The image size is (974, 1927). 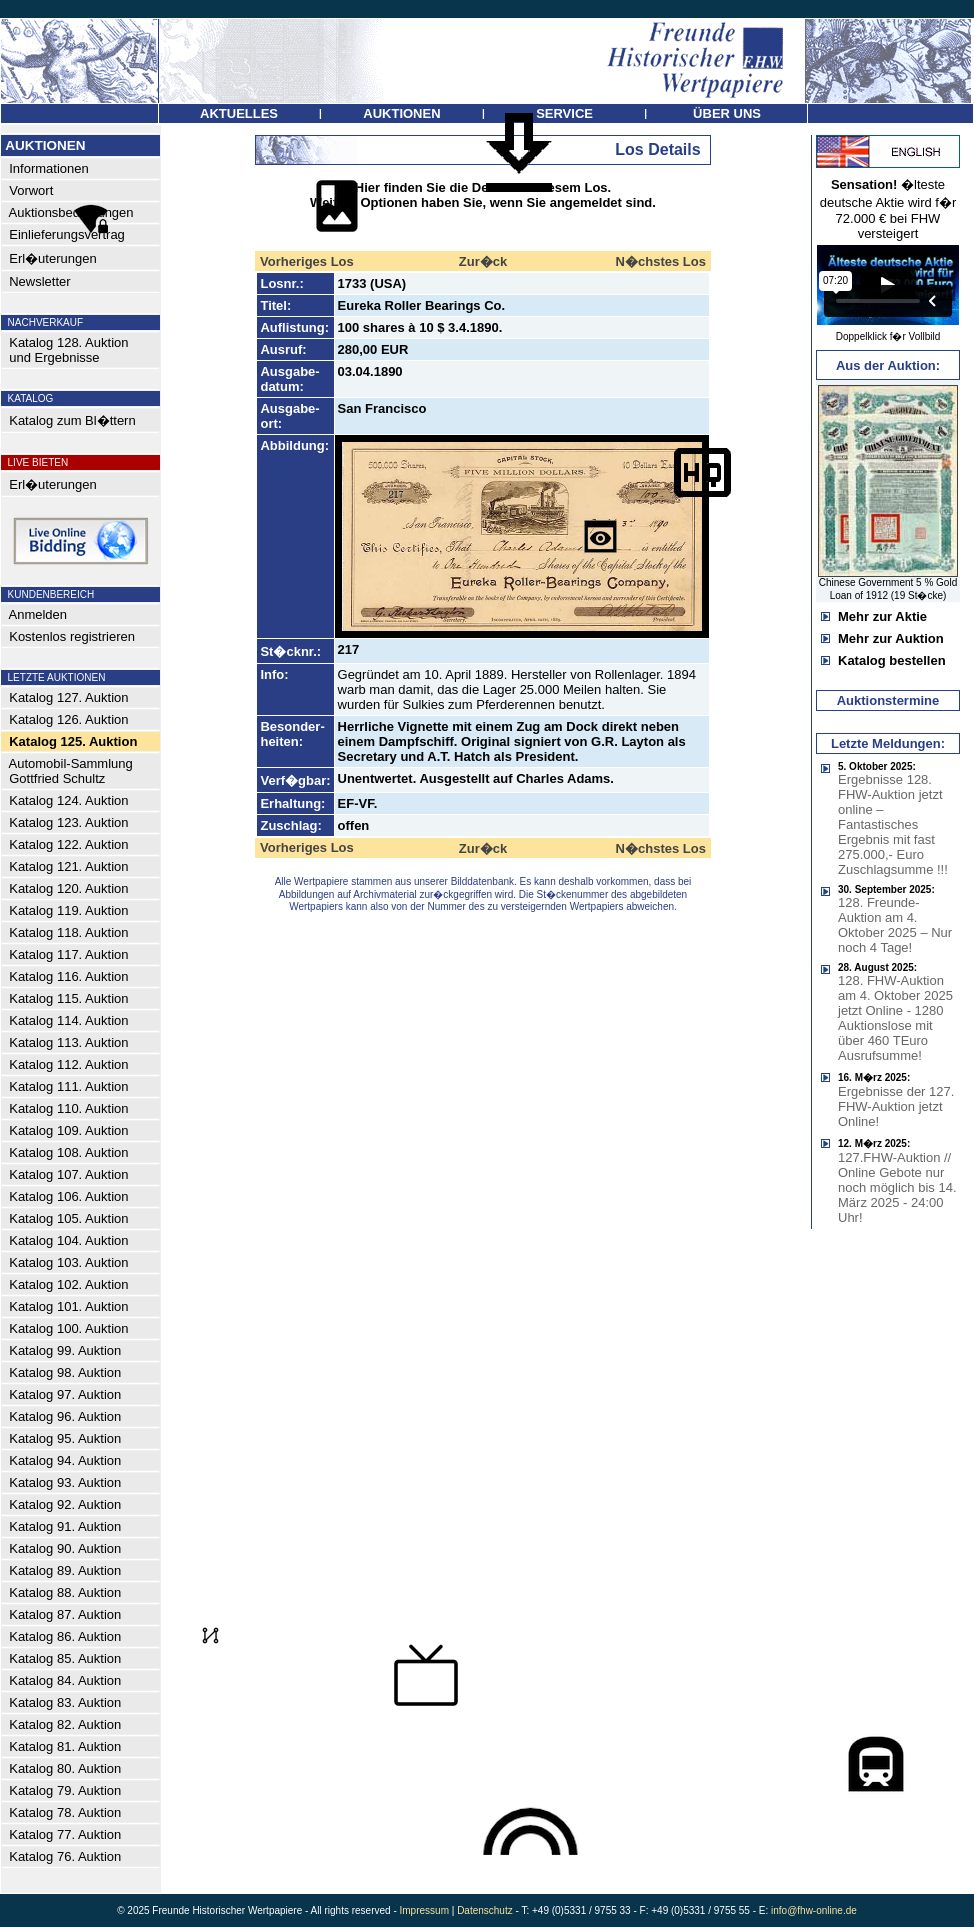 I want to click on connect nodes or data points, so click(x=210, y=1635).